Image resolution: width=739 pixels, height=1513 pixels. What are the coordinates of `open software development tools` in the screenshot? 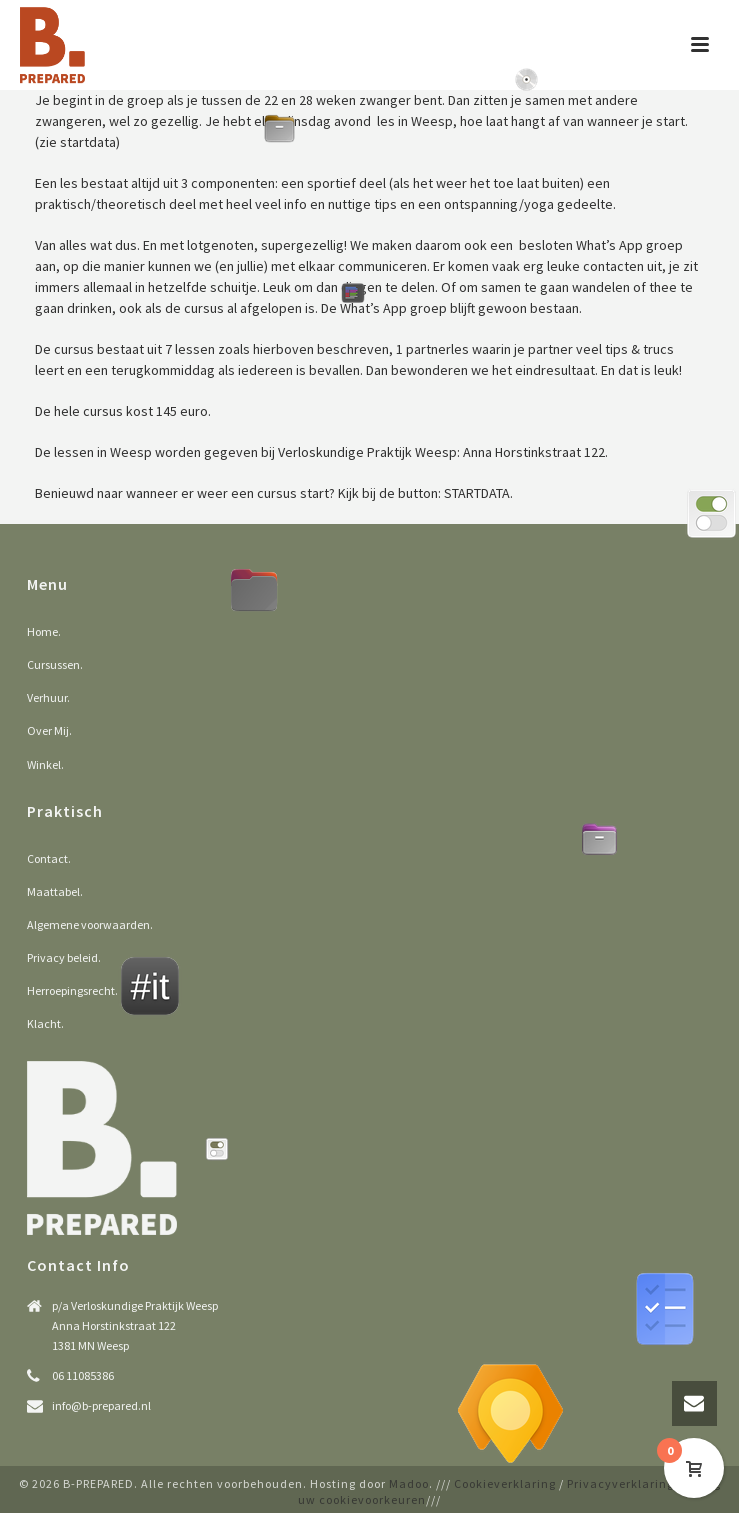 It's located at (353, 293).